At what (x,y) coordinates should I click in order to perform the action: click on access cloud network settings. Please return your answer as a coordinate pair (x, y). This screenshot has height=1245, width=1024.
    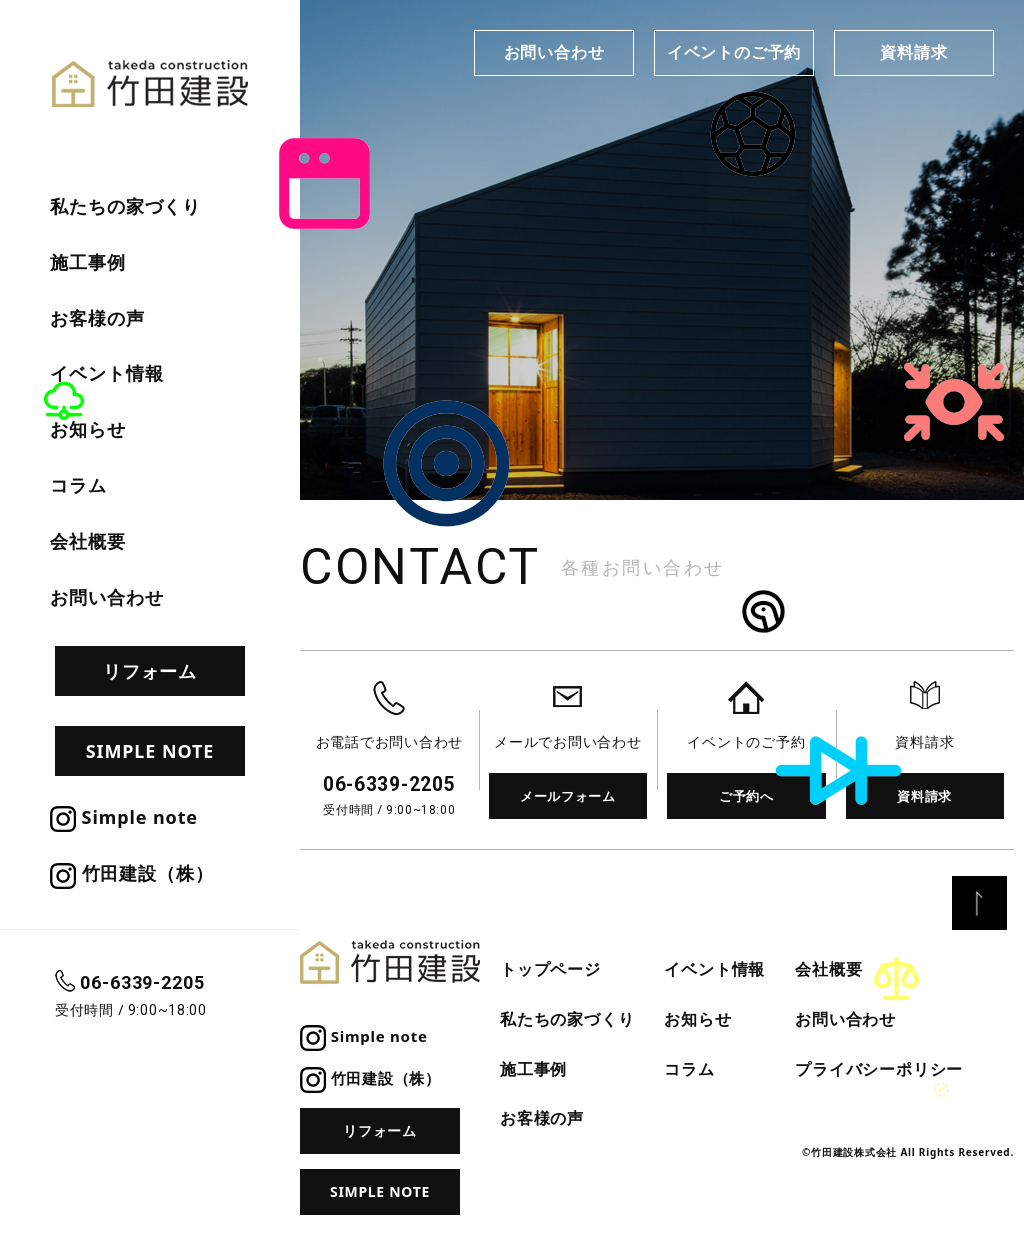
    Looking at the image, I should click on (64, 400).